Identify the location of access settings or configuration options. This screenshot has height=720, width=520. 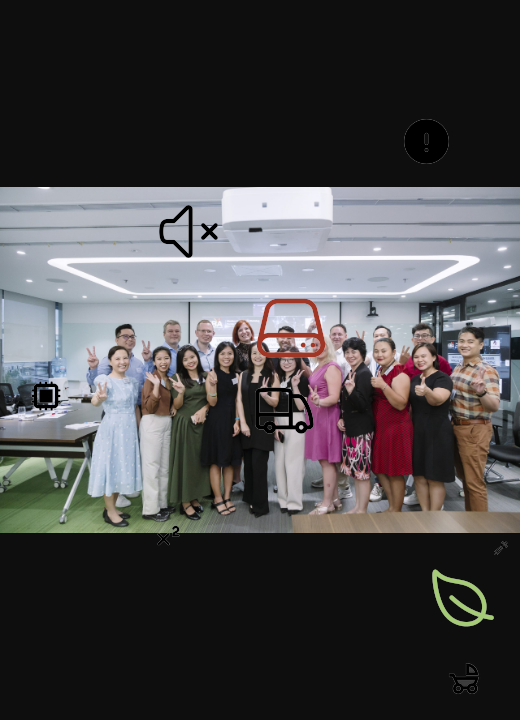
(501, 548).